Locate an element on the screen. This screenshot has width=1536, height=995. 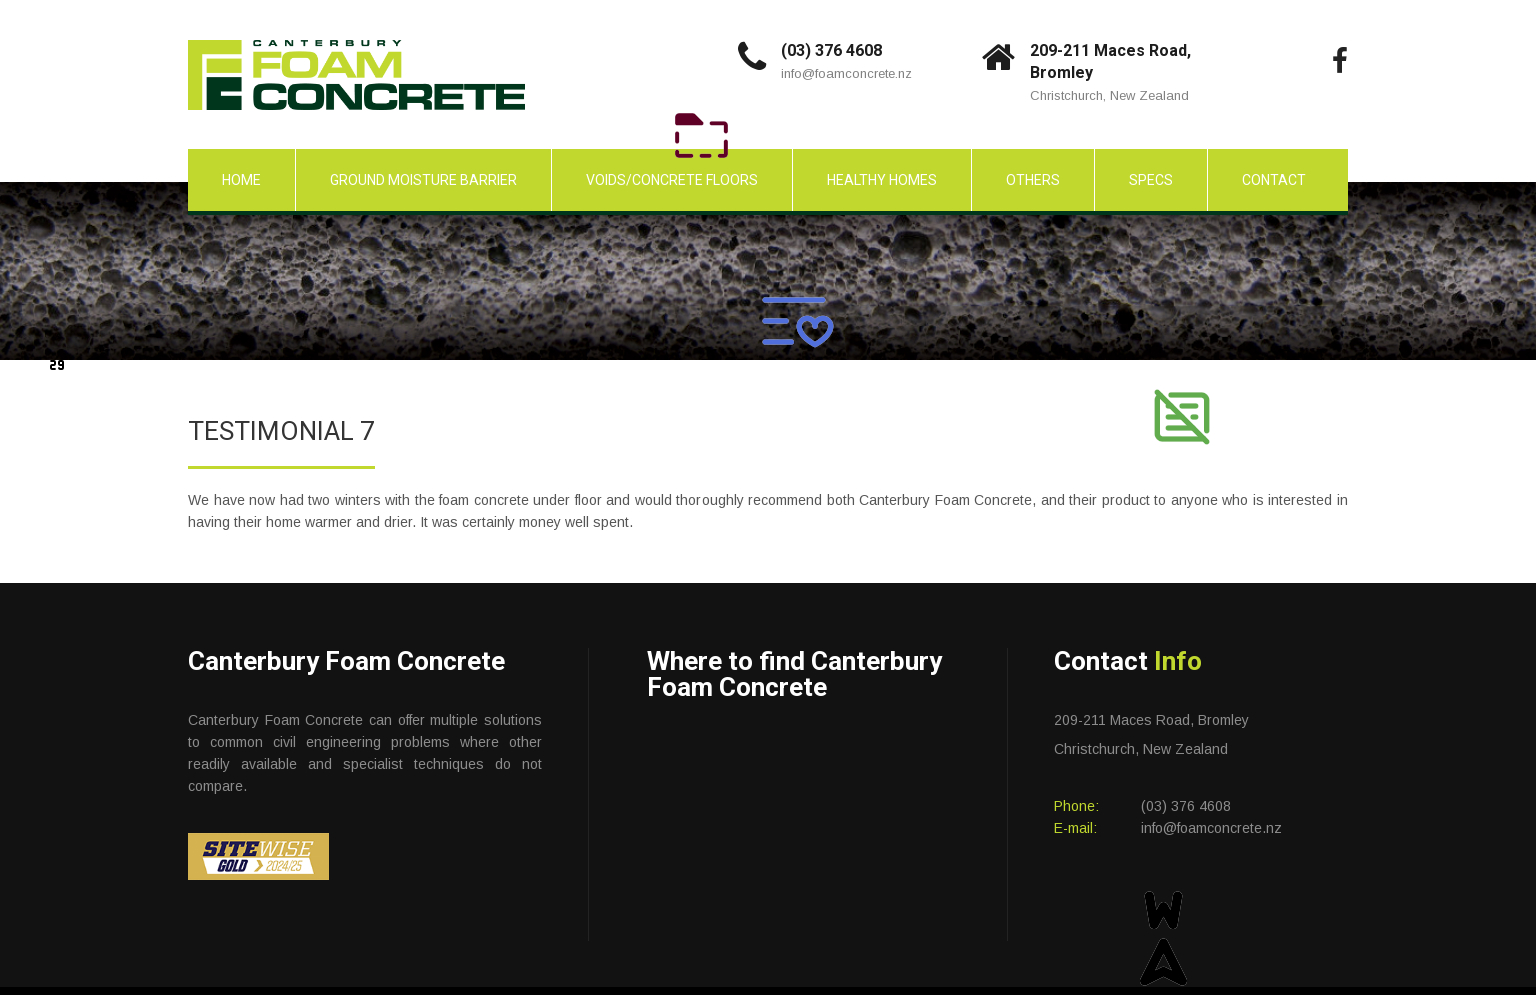
create a new folder is located at coordinates (701, 135).